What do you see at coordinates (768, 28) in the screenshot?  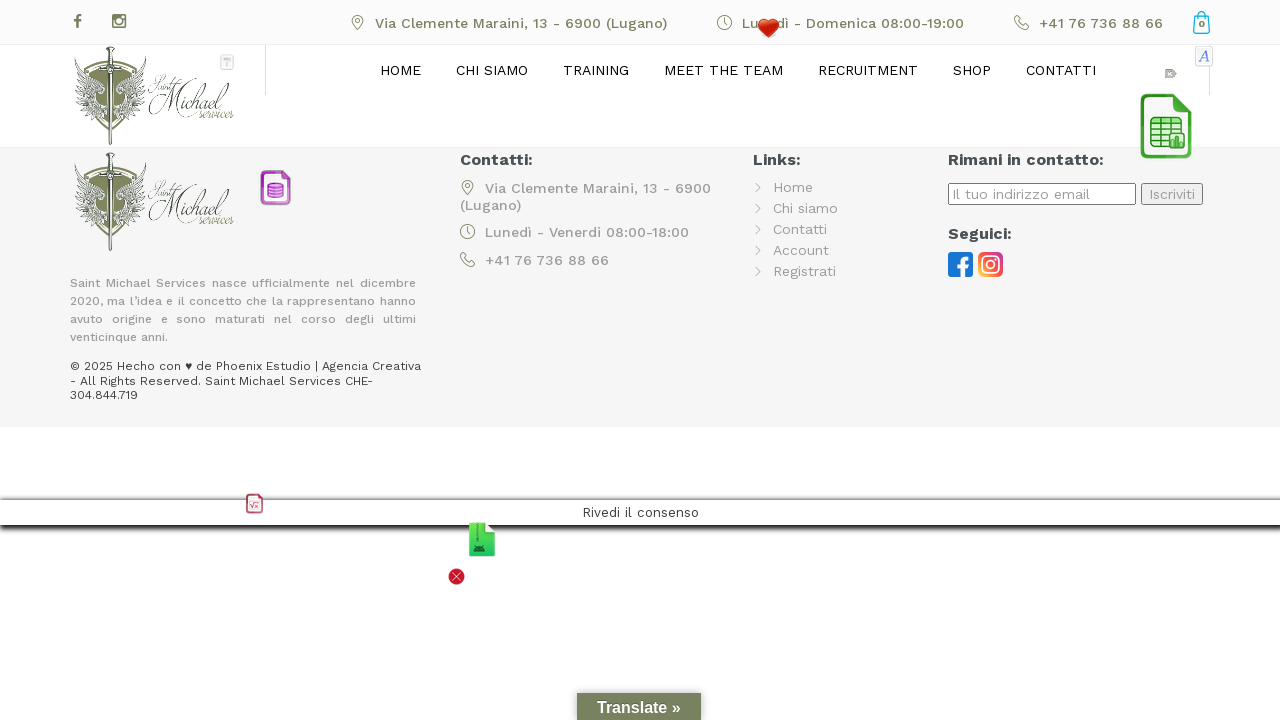 I see `mark item as favorite` at bounding box center [768, 28].